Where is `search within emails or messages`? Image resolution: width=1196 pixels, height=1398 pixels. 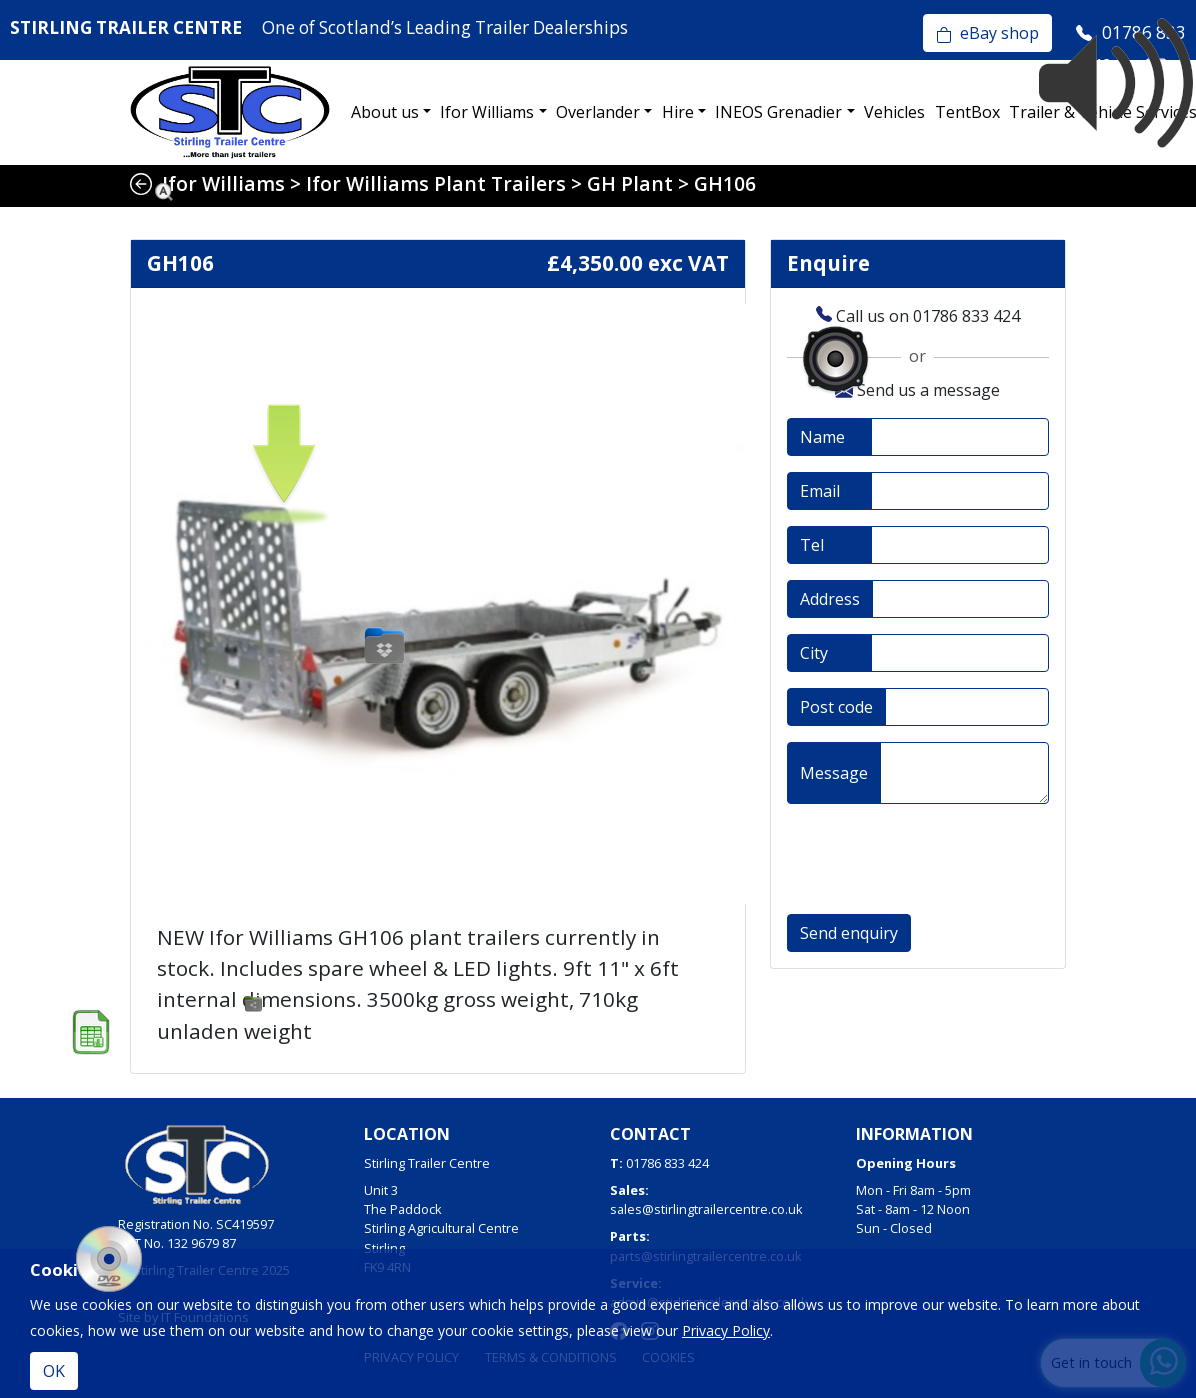 search within emails or messages is located at coordinates (164, 192).